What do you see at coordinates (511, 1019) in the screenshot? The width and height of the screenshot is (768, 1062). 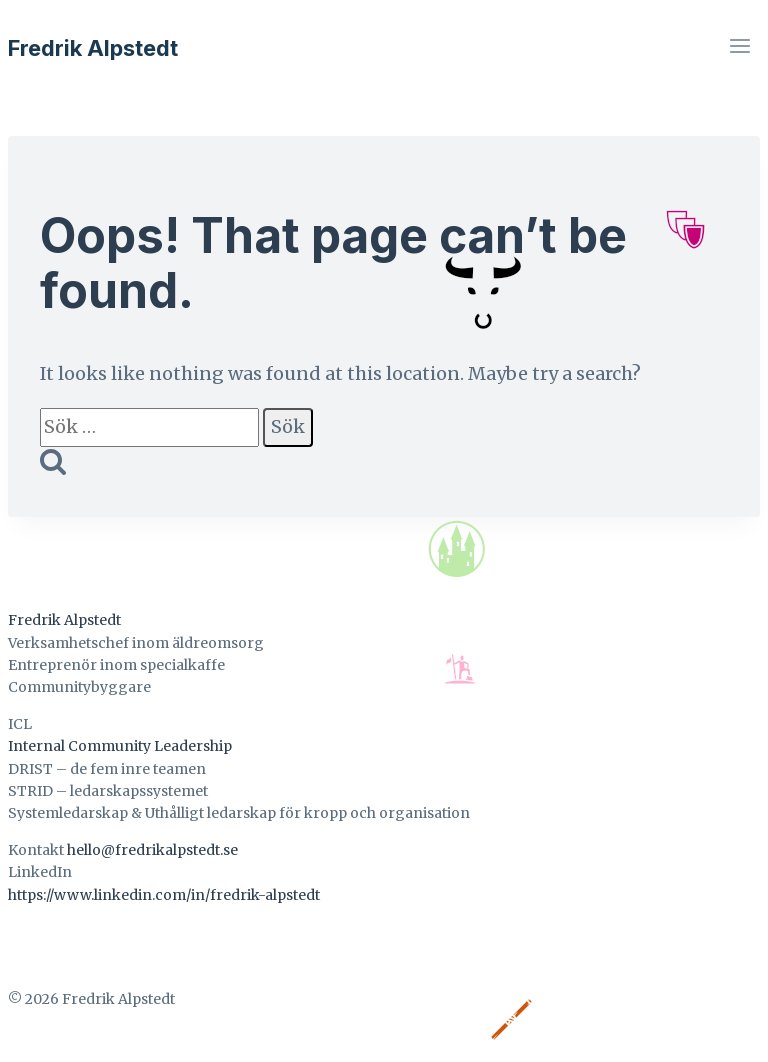 I see `select bo staff as your weapon` at bounding box center [511, 1019].